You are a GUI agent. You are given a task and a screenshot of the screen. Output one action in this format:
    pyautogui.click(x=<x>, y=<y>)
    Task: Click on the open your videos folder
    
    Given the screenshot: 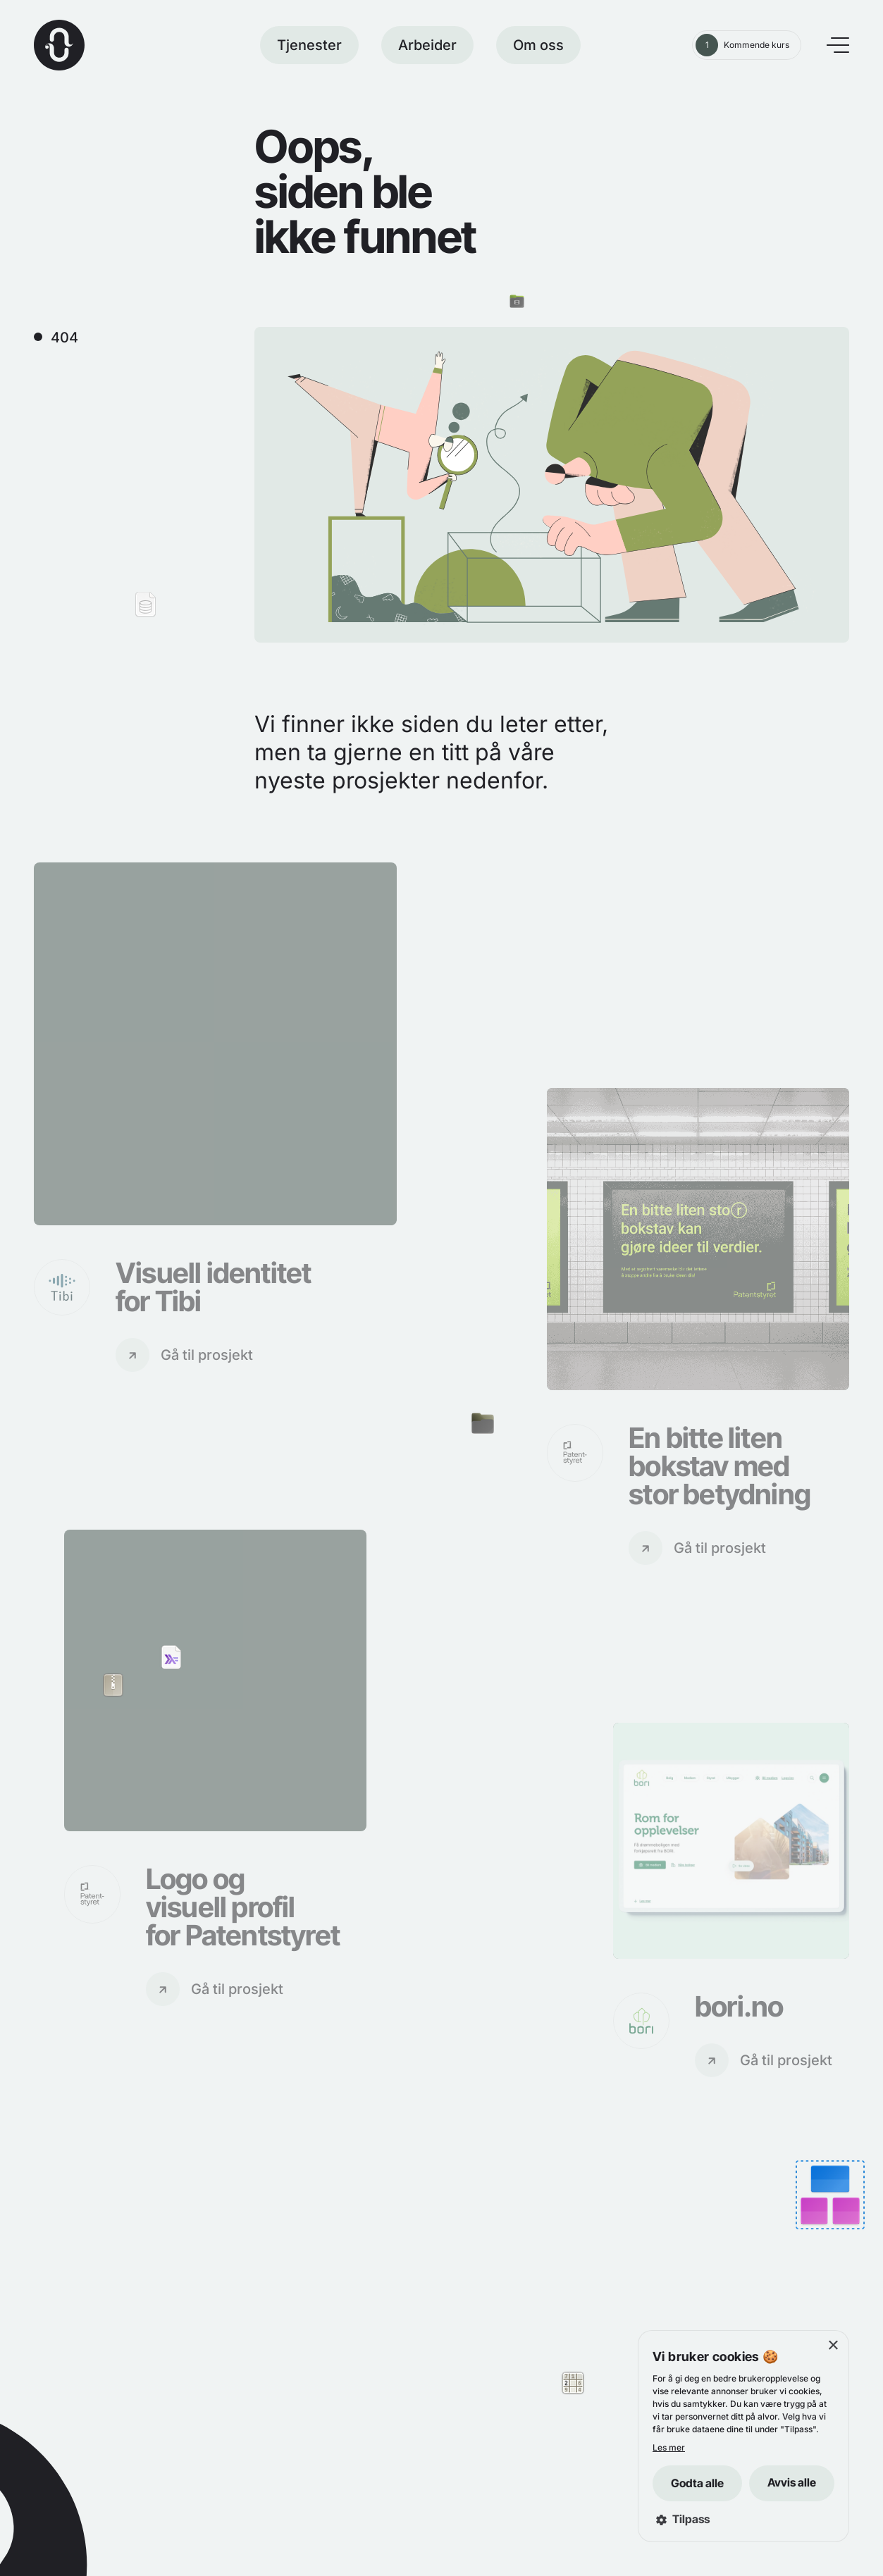 What is the action you would take?
    pyautogui.click(x=517, y=301)
    